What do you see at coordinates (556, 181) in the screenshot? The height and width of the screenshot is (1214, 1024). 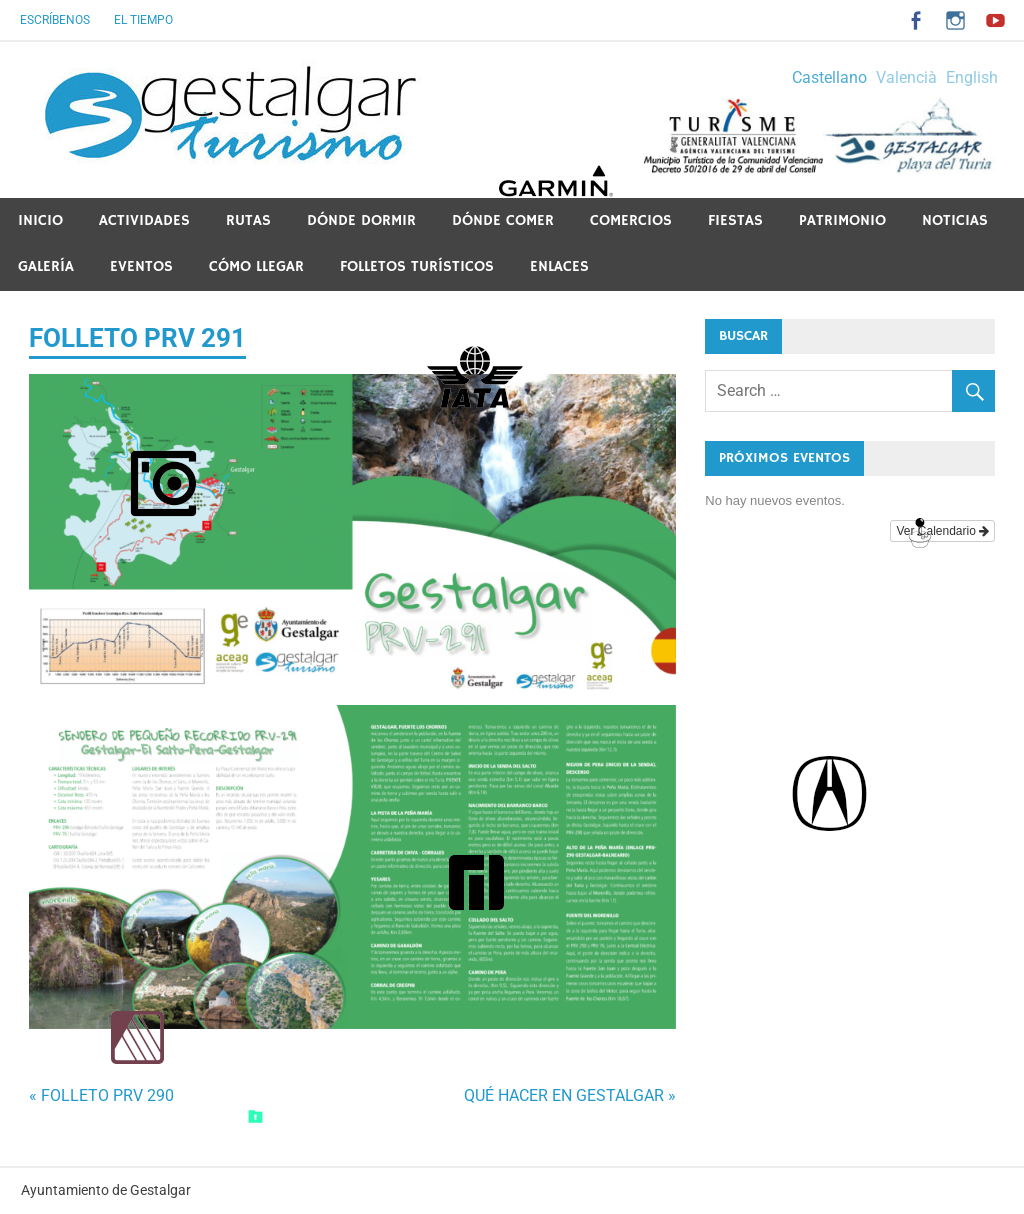 I see `garmin app or service branding` at bounding box center [556, 181].